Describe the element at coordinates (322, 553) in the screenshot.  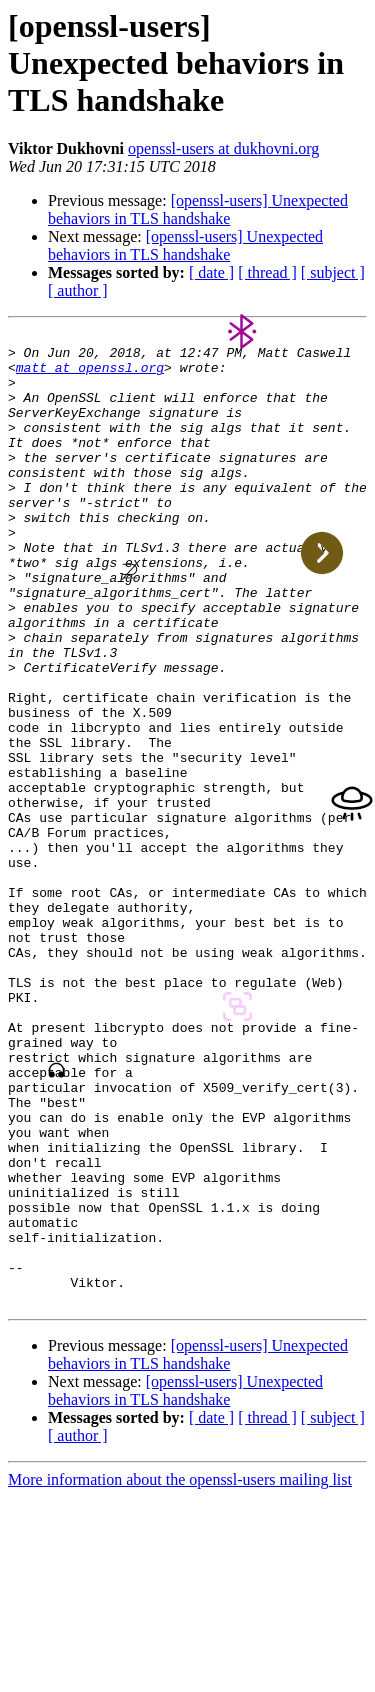
I see `go to the next item or page` at that location.